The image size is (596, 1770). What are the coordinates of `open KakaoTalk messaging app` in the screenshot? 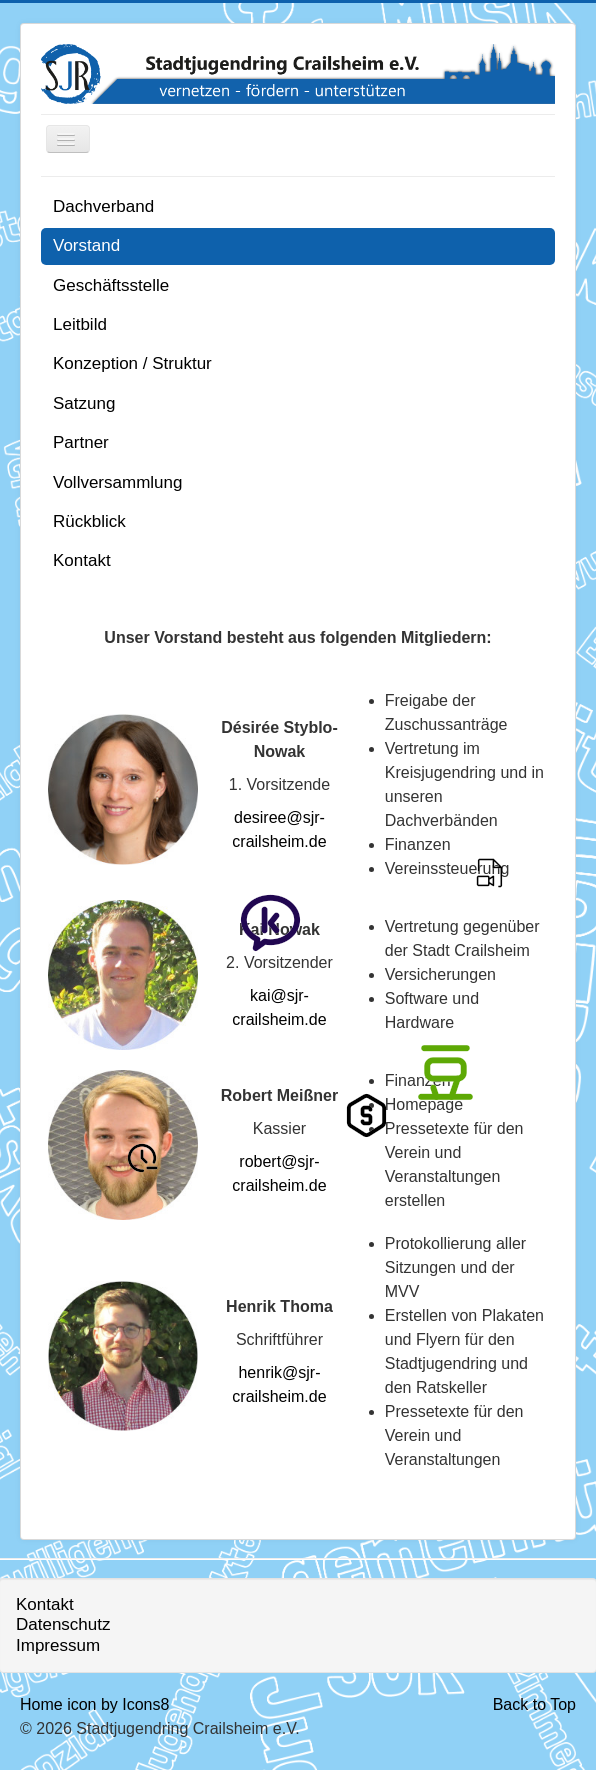 It's located at (270, 921).